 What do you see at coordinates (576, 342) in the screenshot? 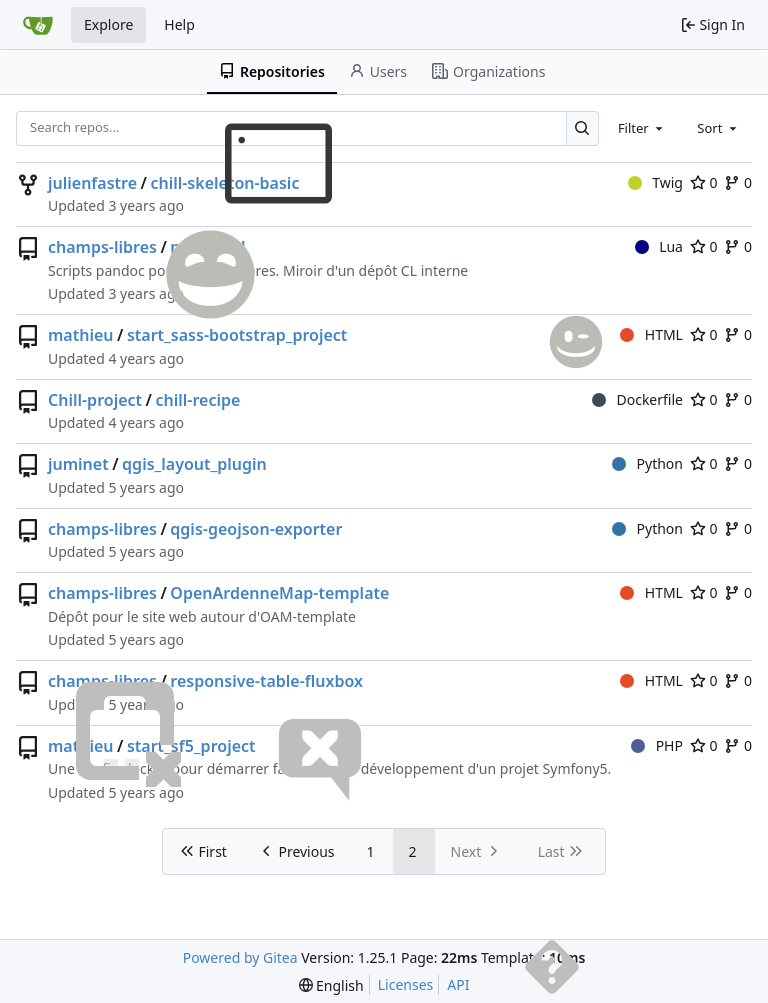
I see `insert a winking emoji in a message` at bounding box center [576, 342].